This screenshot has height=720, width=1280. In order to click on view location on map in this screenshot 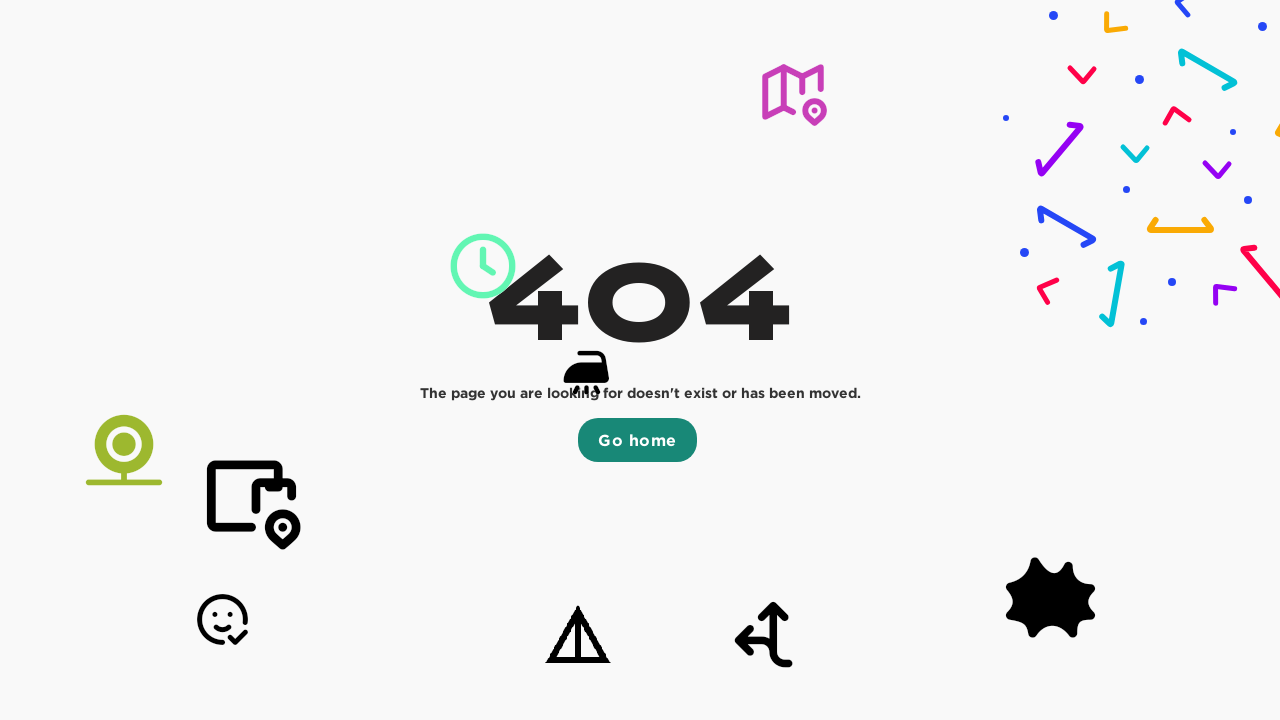, I will do `click(793, 92)`.